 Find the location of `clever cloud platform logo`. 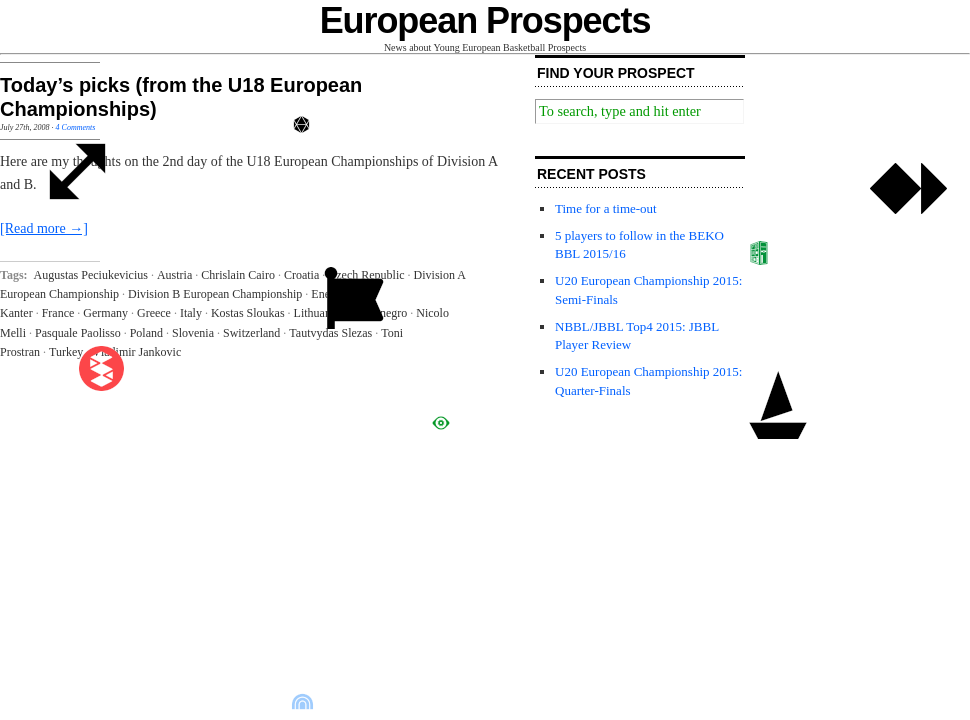

clever cloud platform logo is located at coordinates (301, 124).